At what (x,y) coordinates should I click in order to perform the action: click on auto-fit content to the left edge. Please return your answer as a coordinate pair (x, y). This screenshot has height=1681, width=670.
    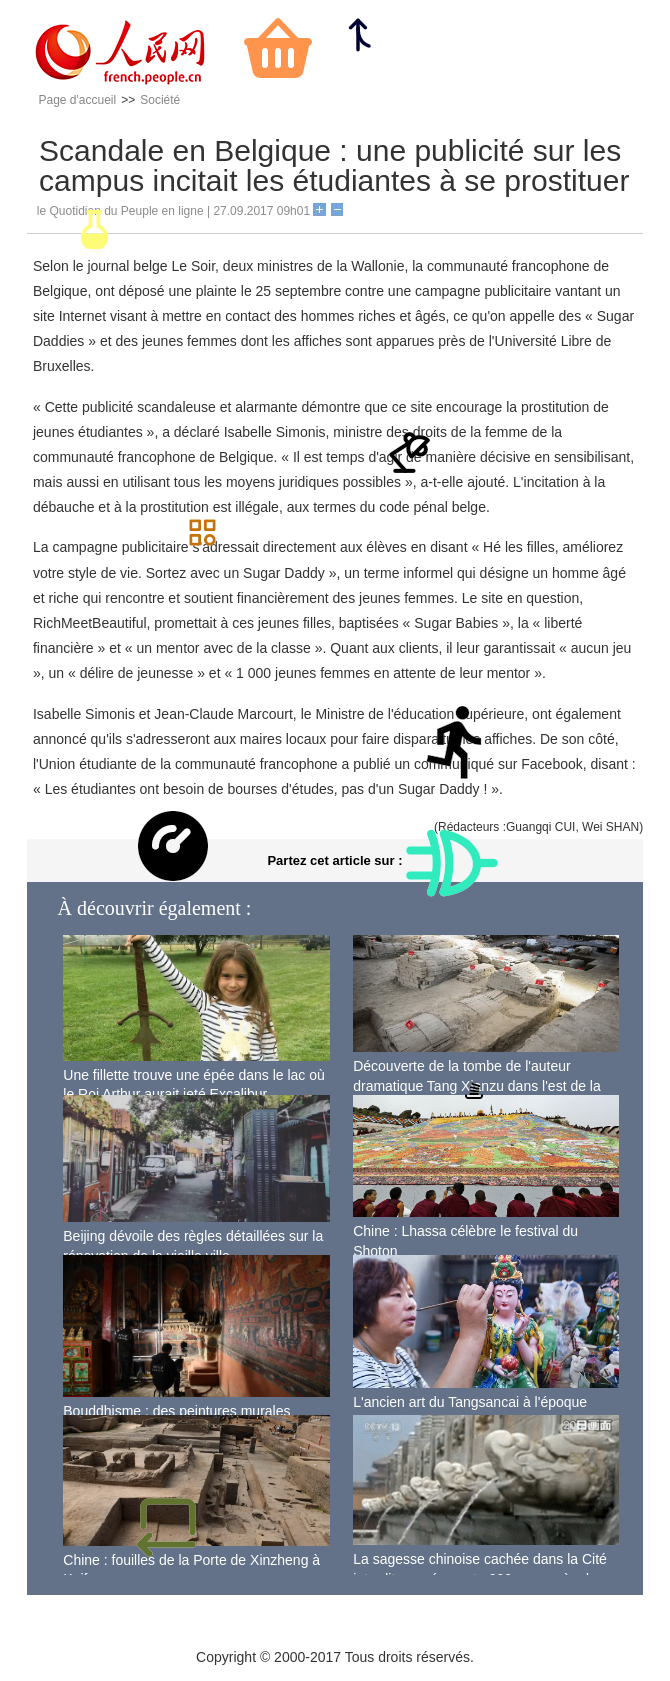
    Looking at the image, I should click on (168, 1526).